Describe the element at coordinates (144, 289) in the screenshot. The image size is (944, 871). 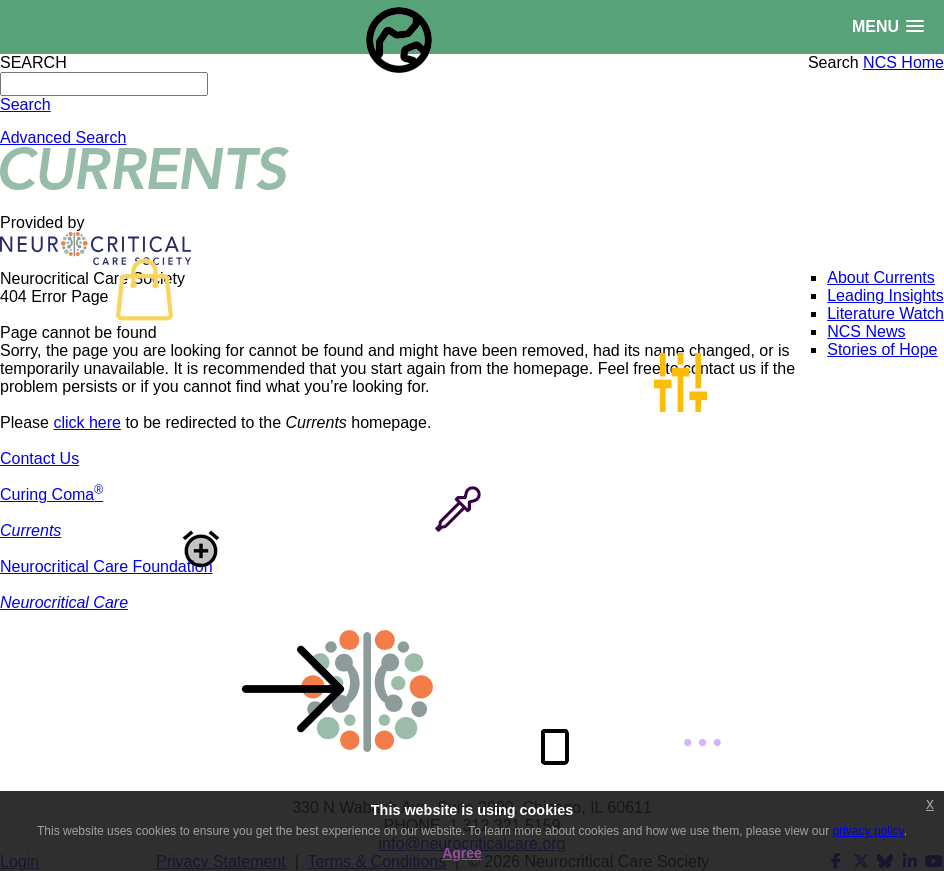
I see `view your shopping bag` at that location.